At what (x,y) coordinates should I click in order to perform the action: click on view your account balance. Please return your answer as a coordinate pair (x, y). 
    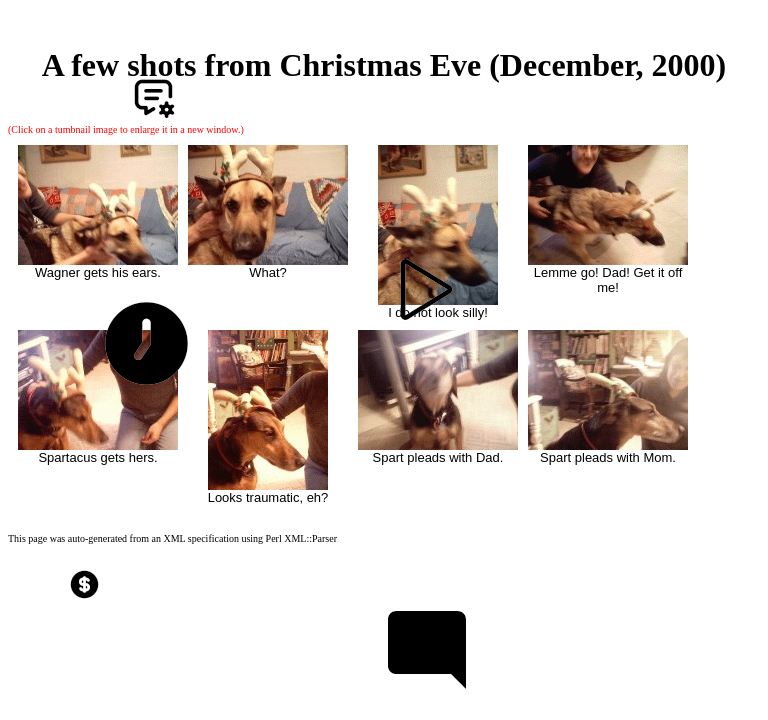
    Looking at the image, I should click on (84, 584).